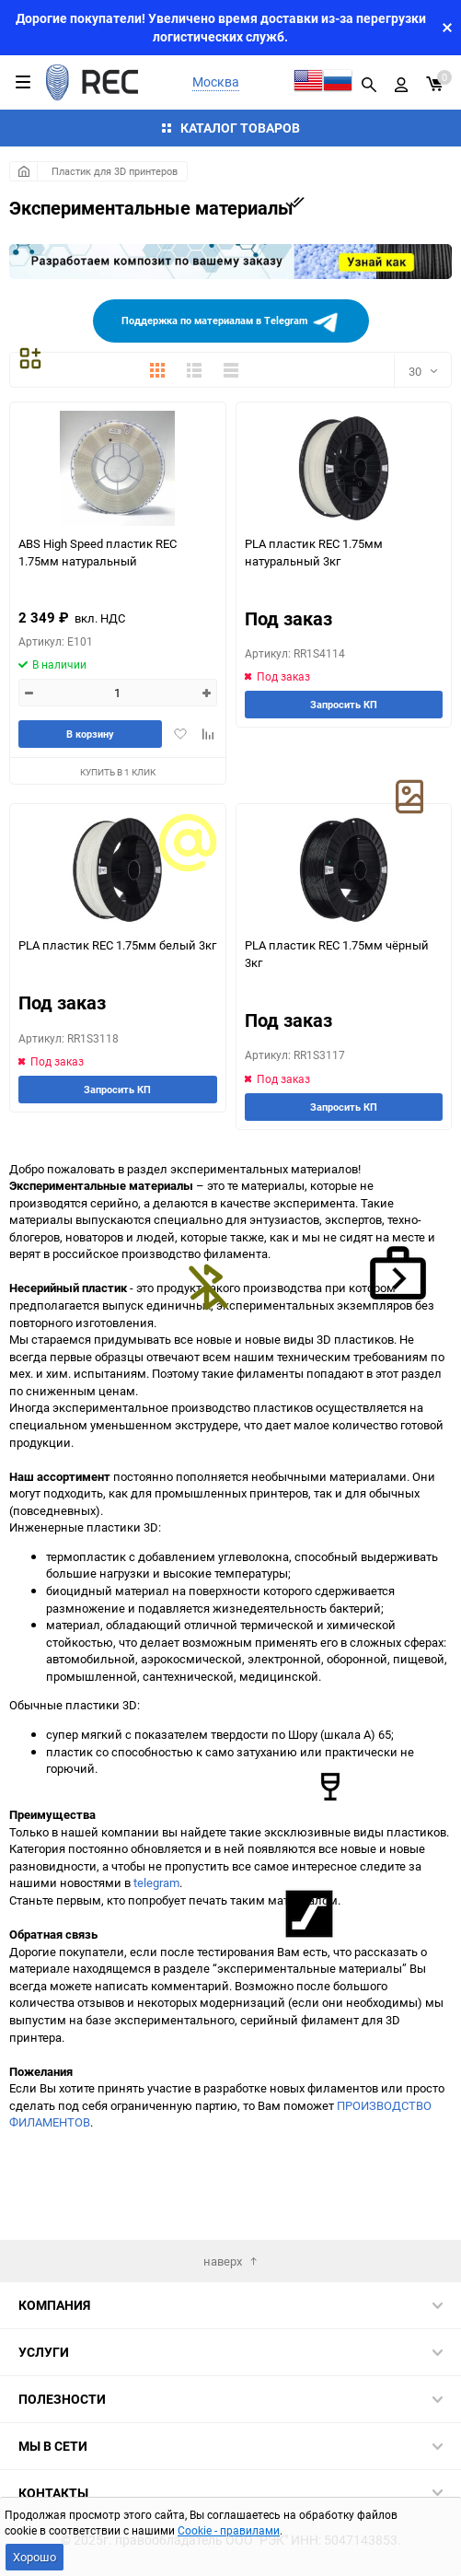 This screenshot has height=2576, width=461. I want to click on all items marked as complete, so click(294, 202).